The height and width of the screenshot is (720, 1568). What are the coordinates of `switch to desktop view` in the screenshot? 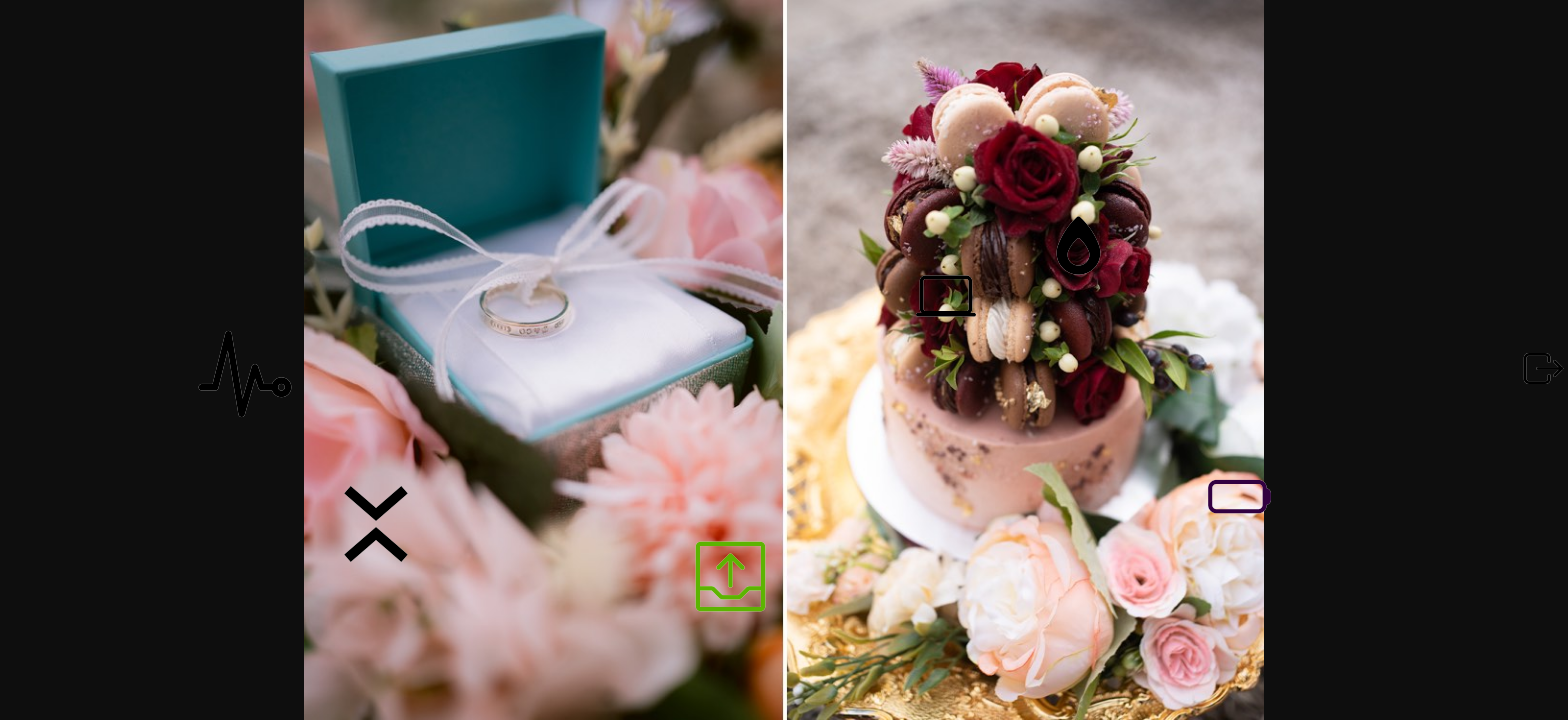 It's located at (946, 296).